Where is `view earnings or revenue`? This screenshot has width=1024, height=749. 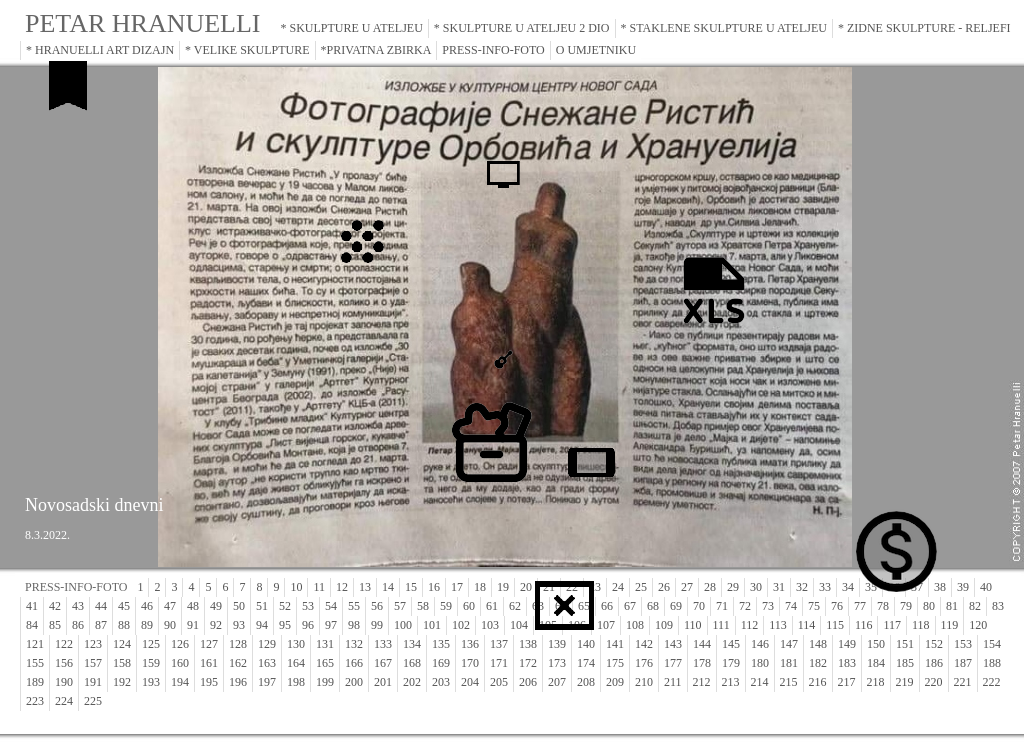 view earnings or revenue is located at coordinates (896, 551).